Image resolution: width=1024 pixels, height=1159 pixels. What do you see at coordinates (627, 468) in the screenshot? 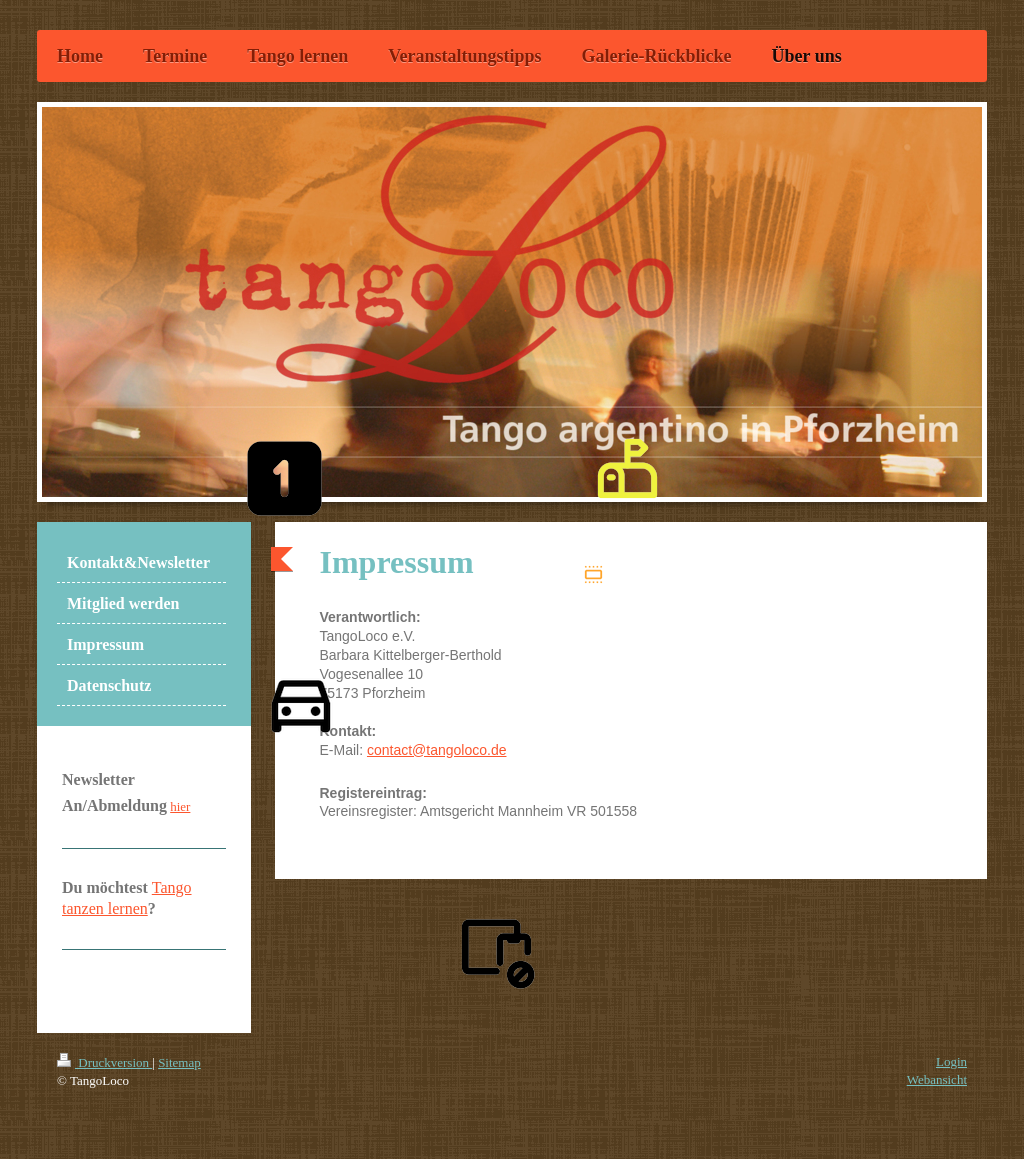
I see `access your mailbox or inbox` at bounding box center [627, 468].